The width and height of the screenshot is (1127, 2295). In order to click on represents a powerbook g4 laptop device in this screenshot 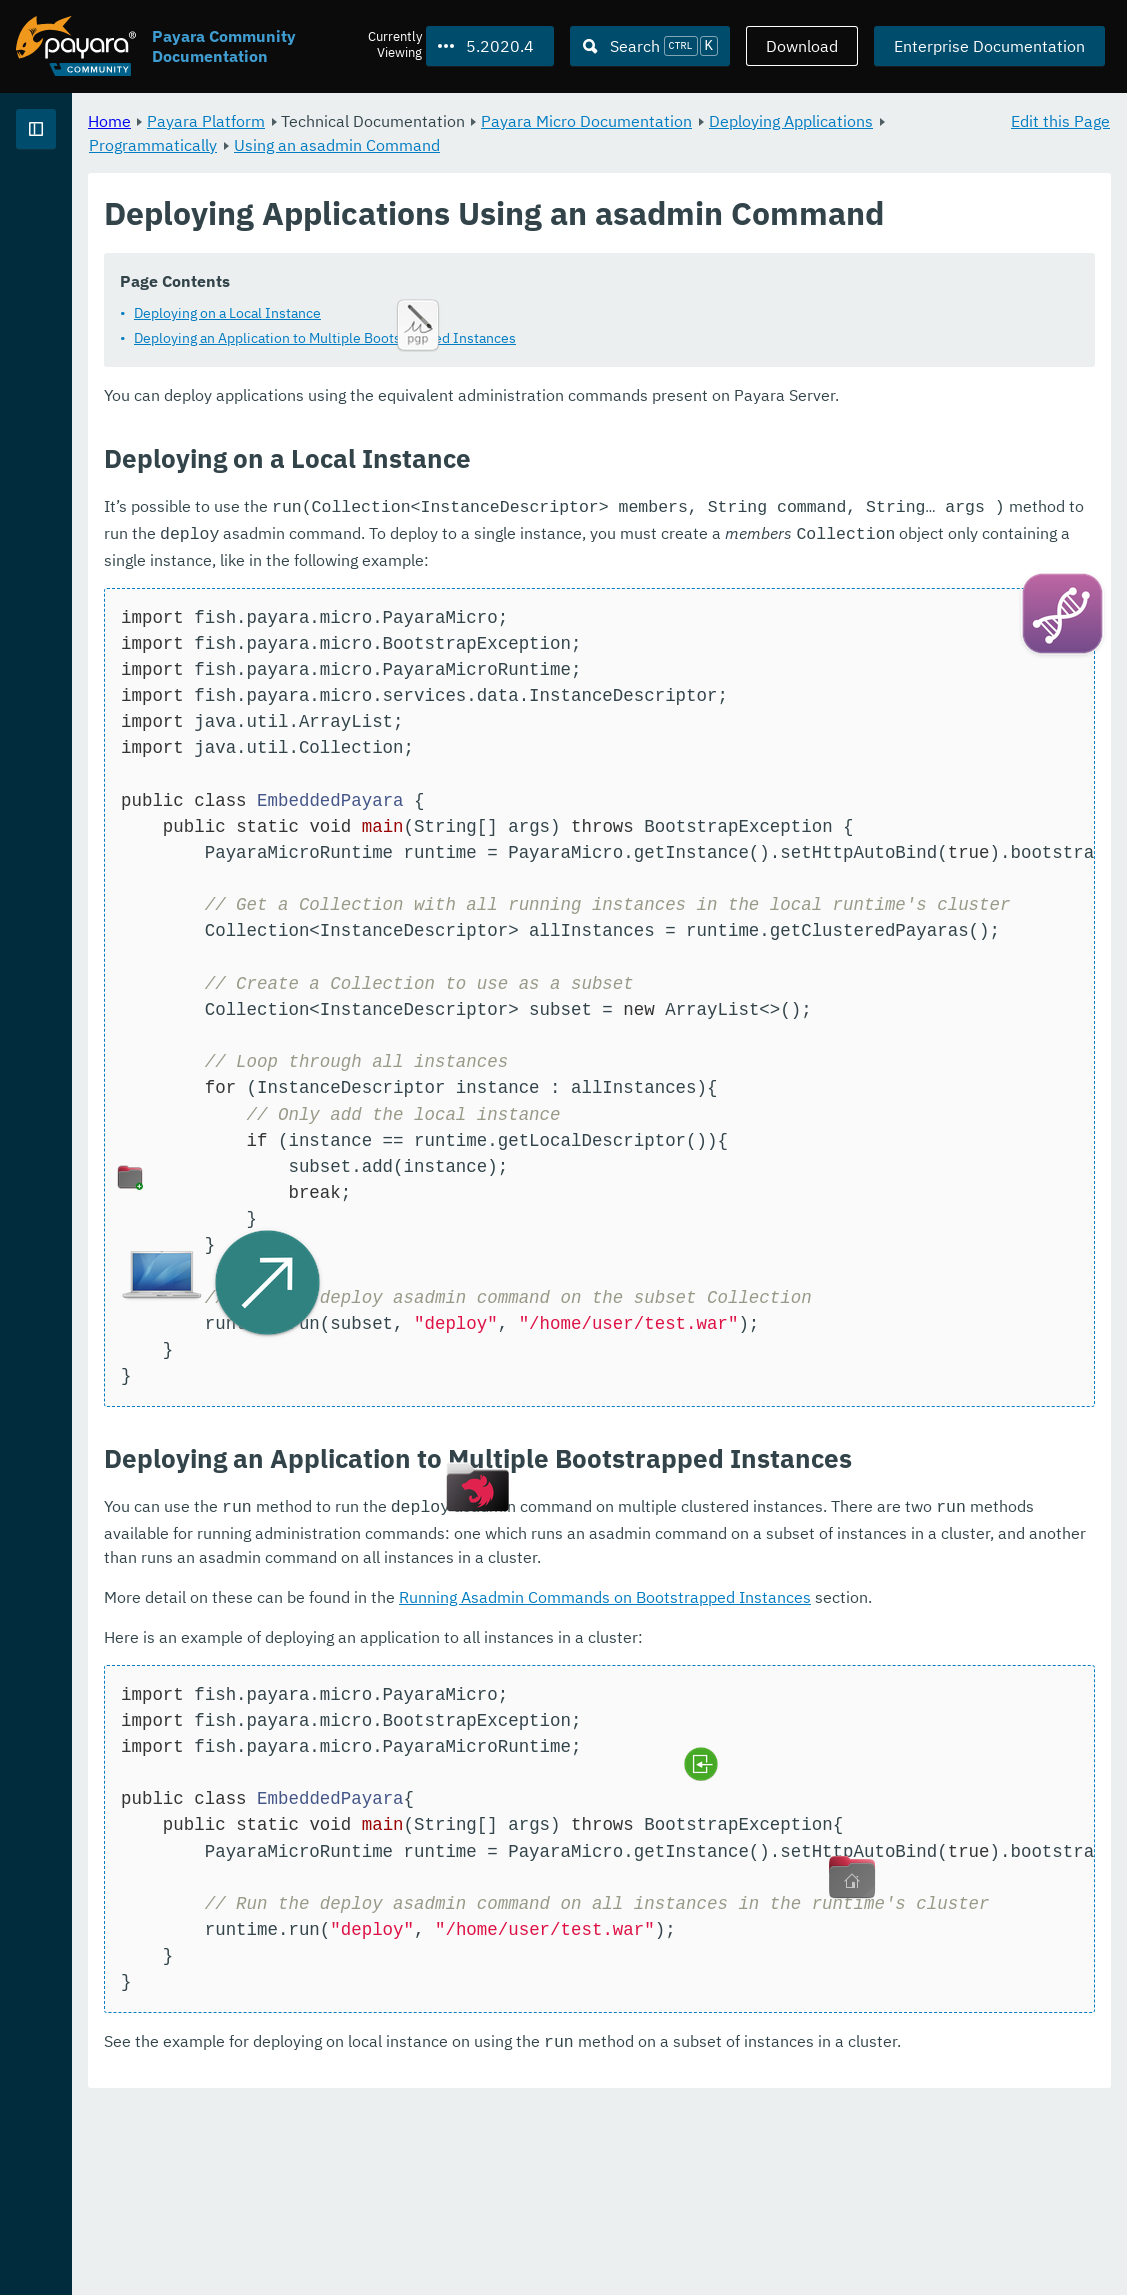, I will do `click(162, 1272)`.